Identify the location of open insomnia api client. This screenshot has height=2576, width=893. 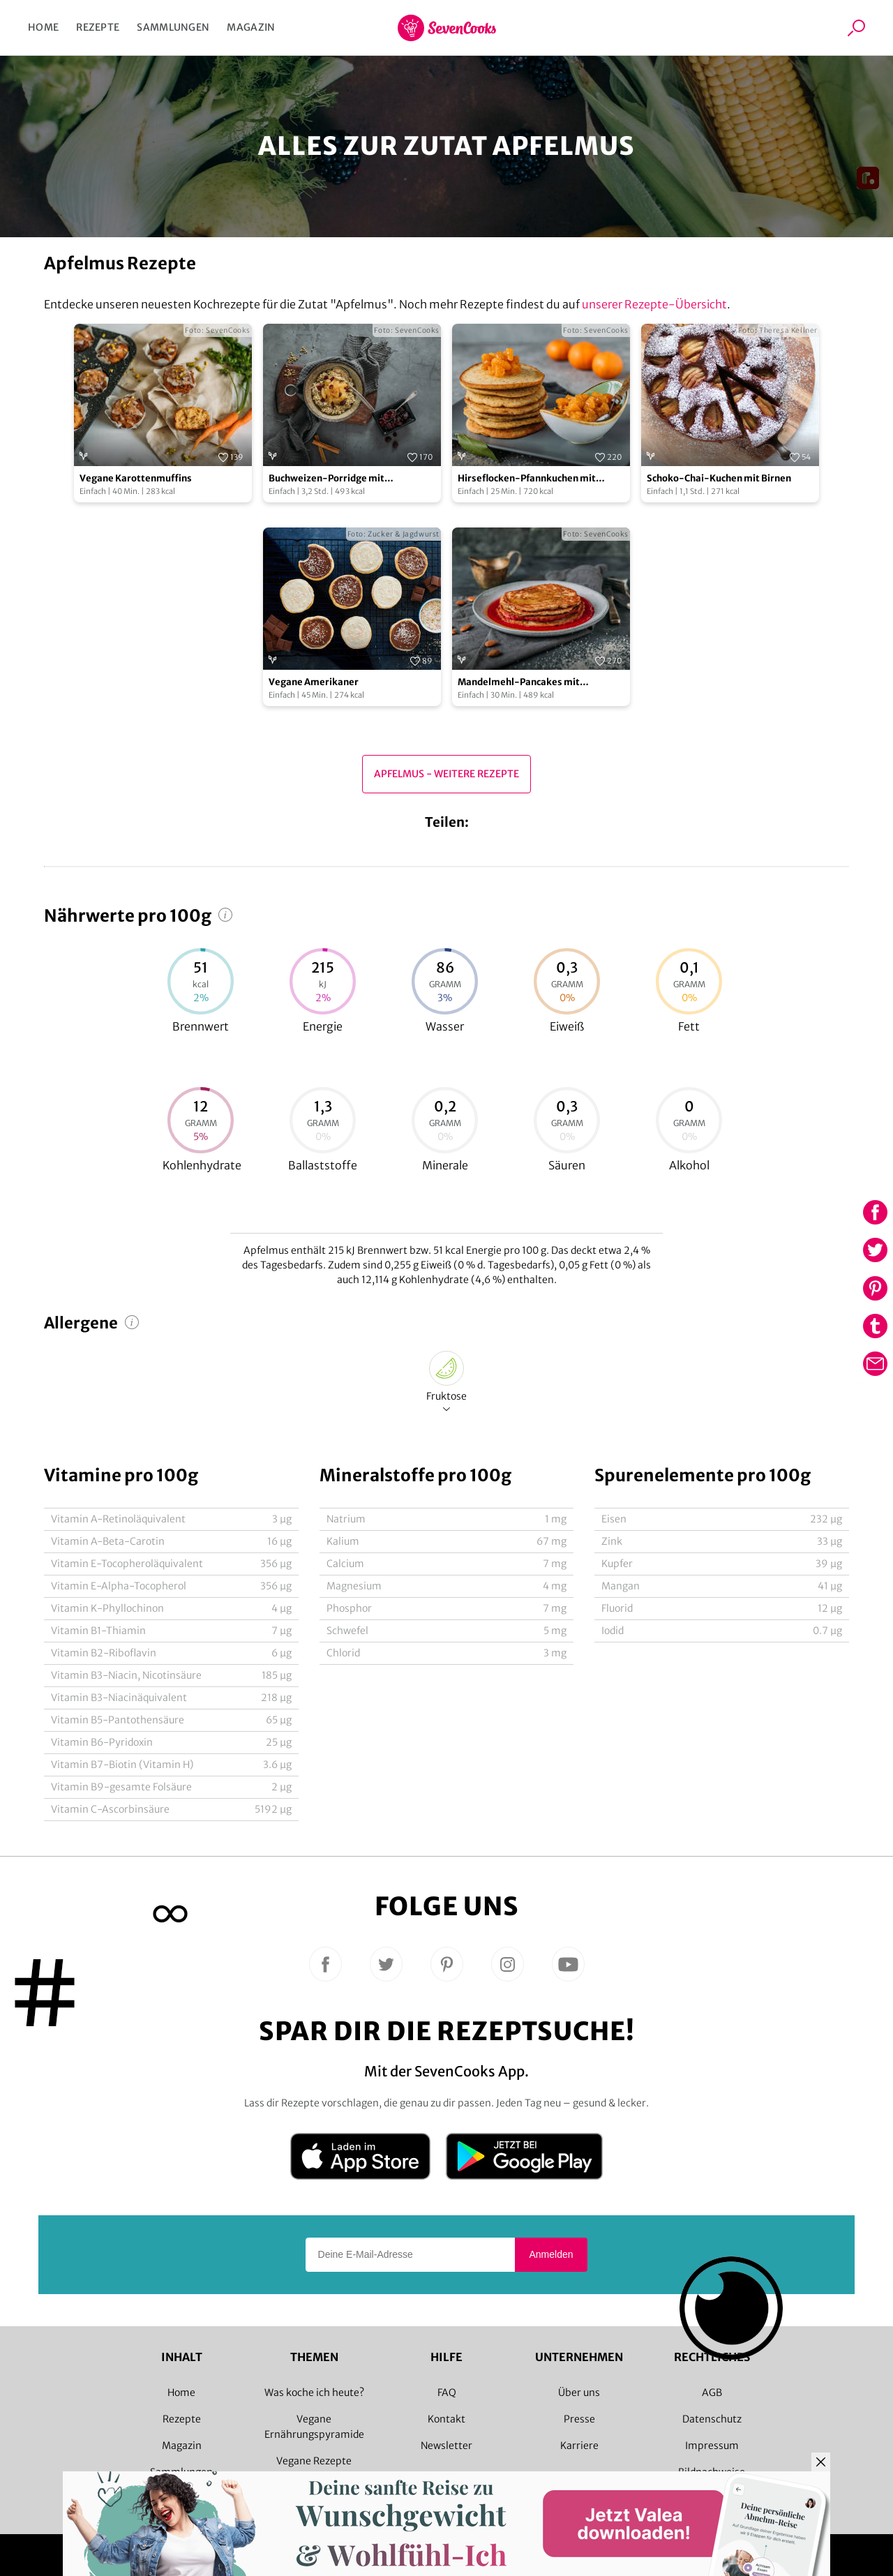
(731, 2308).